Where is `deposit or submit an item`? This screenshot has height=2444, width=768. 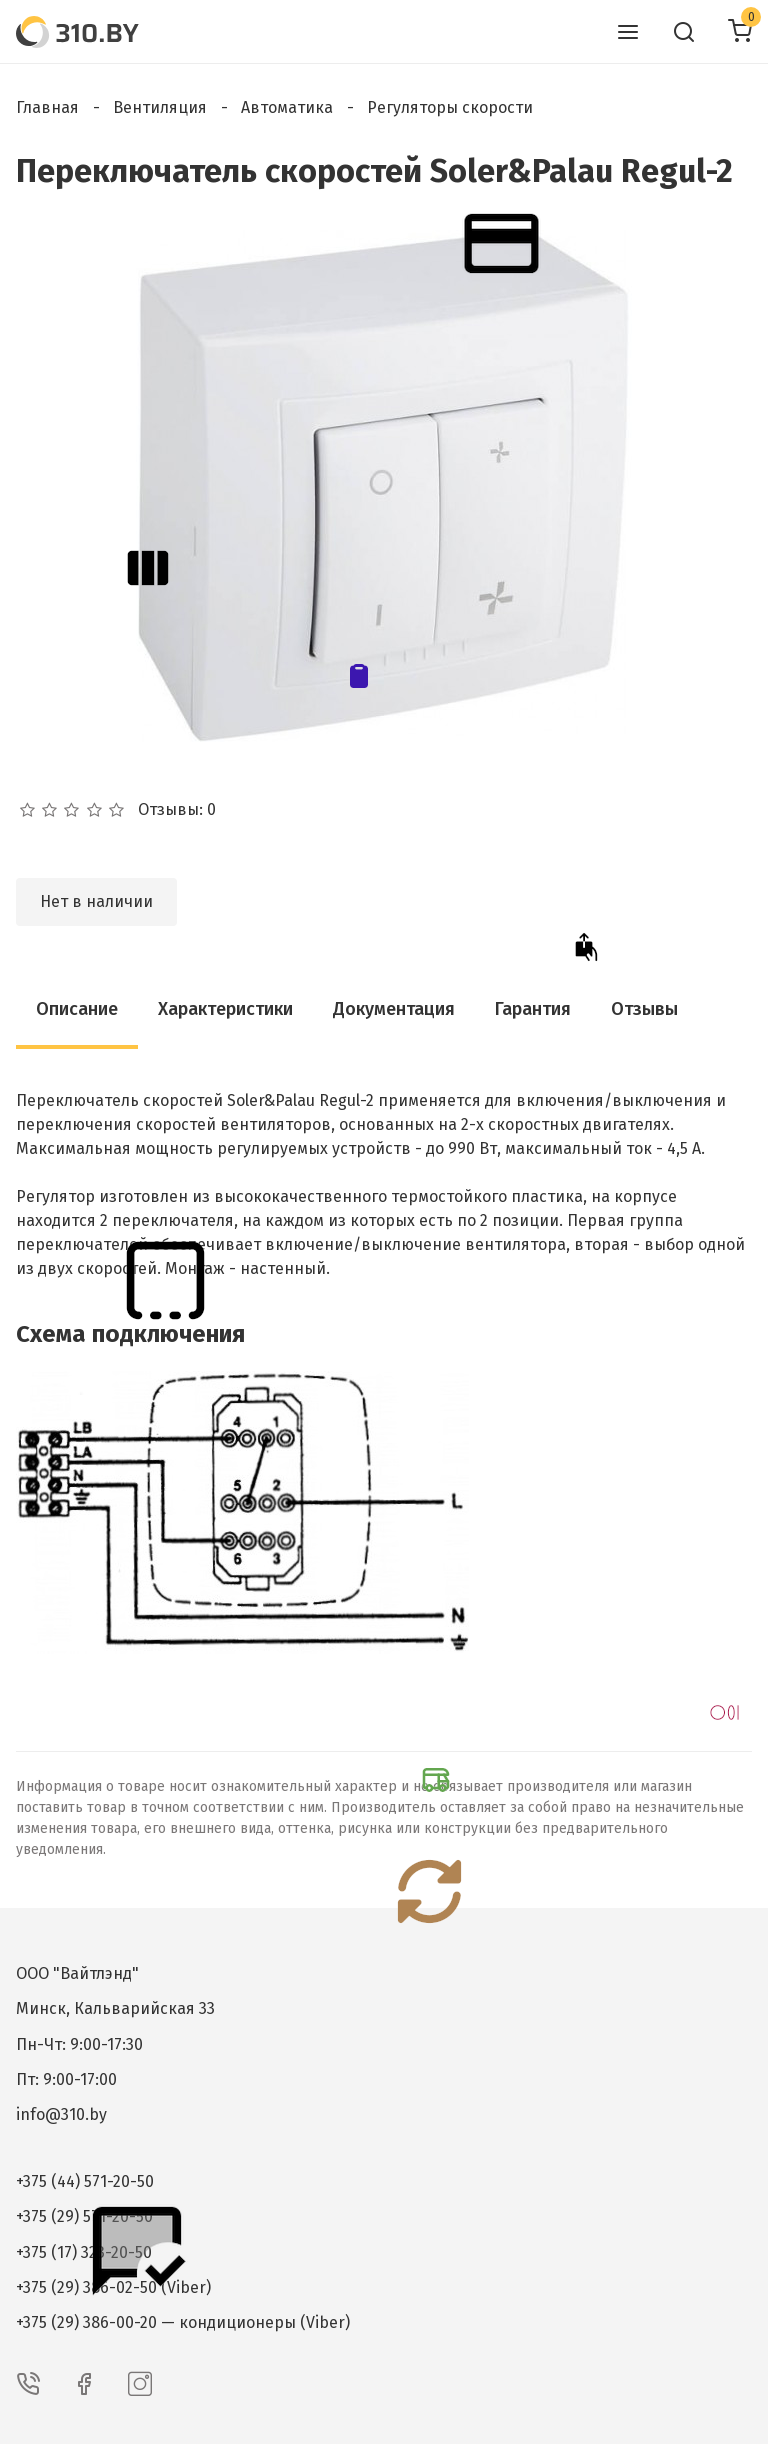
deposit or submit an item is located at coordinates (585, 947).